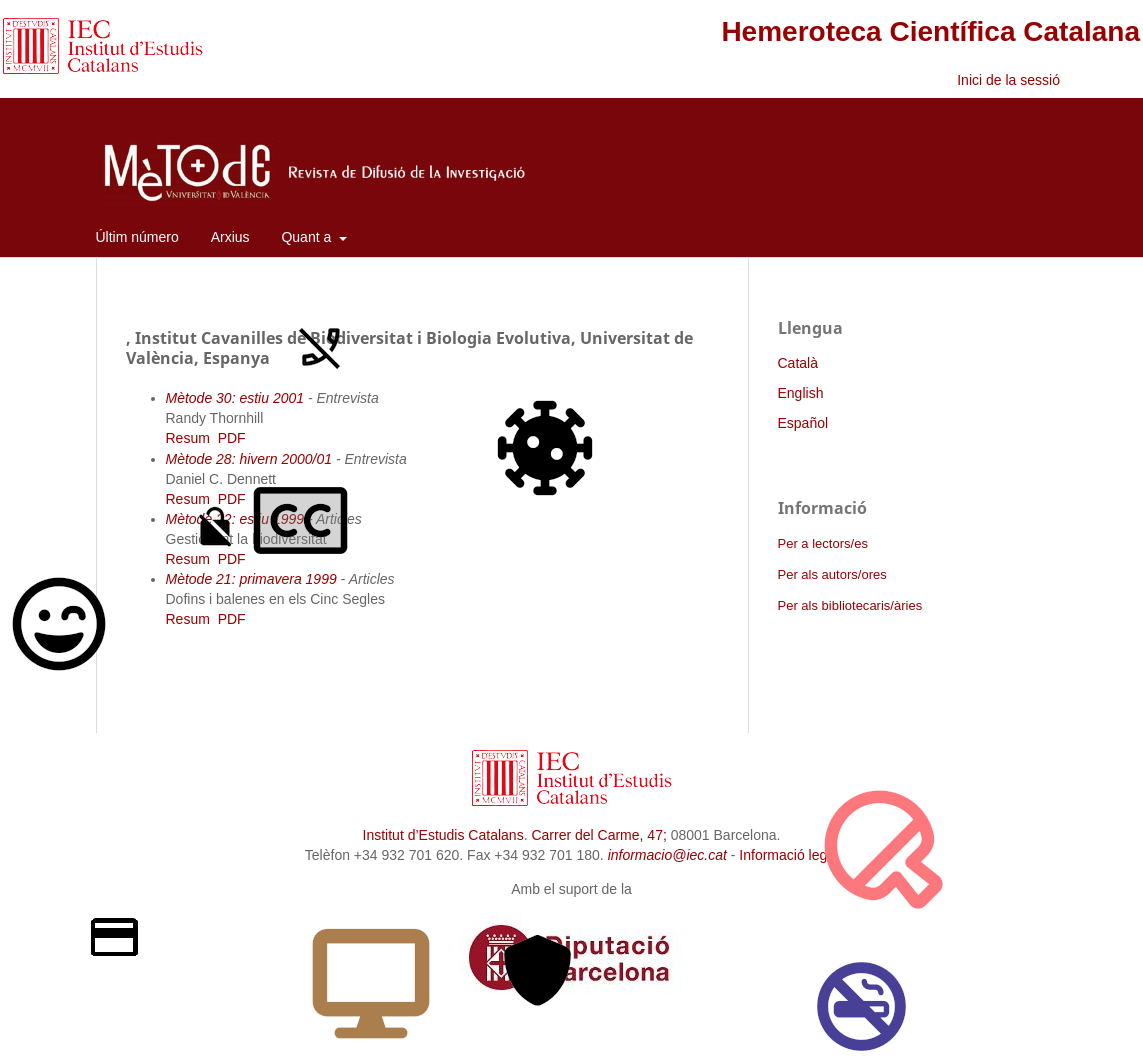 The height and width of the screenshot is (1062, 1143). Describe the element at coordinates (537, 970) in the screenshot. I see `security or protection settings` at that location.